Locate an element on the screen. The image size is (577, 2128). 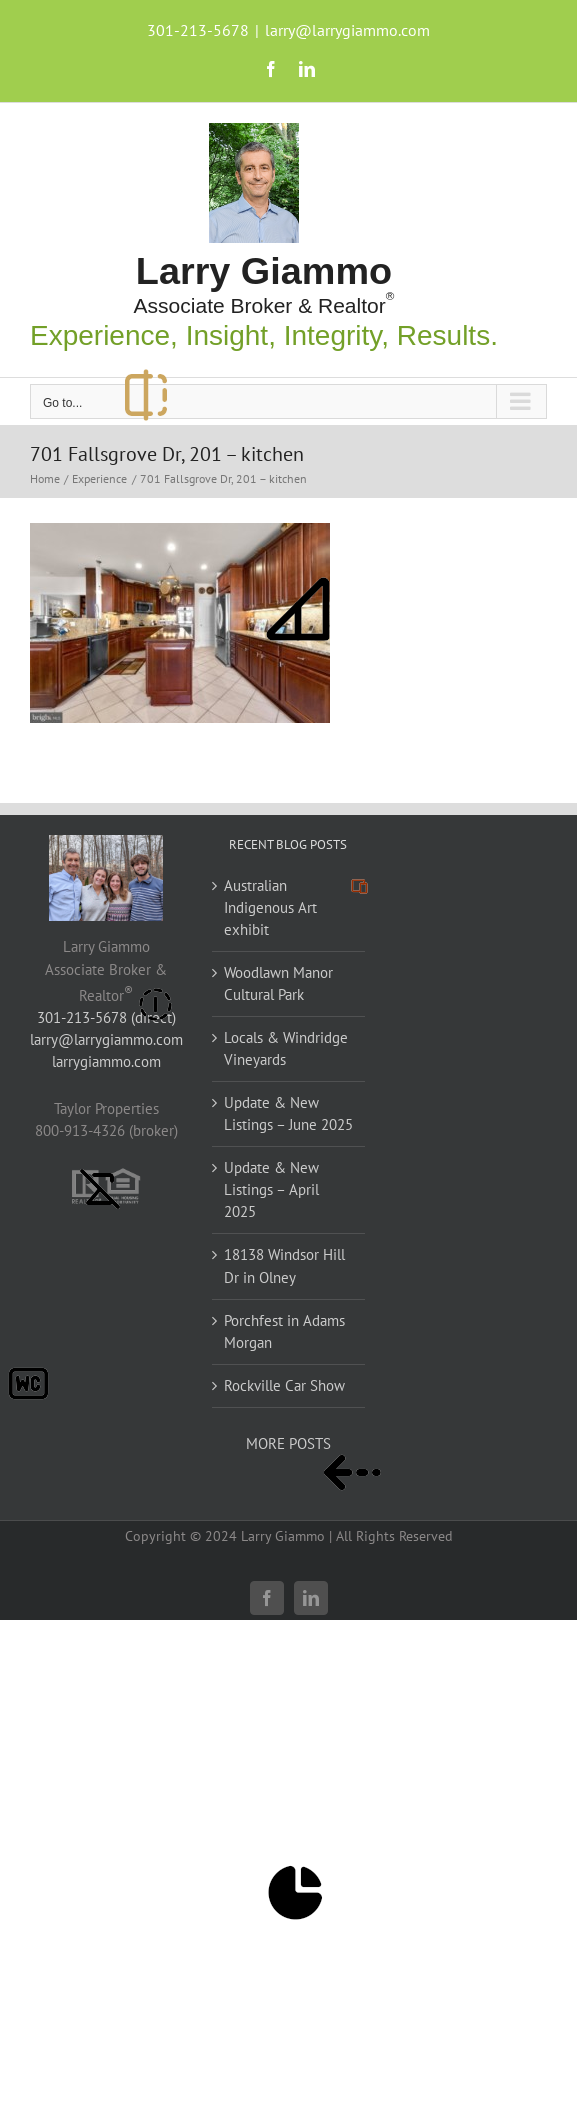
indicates moderate cellular signal strength is located at coordinates (298, 609).